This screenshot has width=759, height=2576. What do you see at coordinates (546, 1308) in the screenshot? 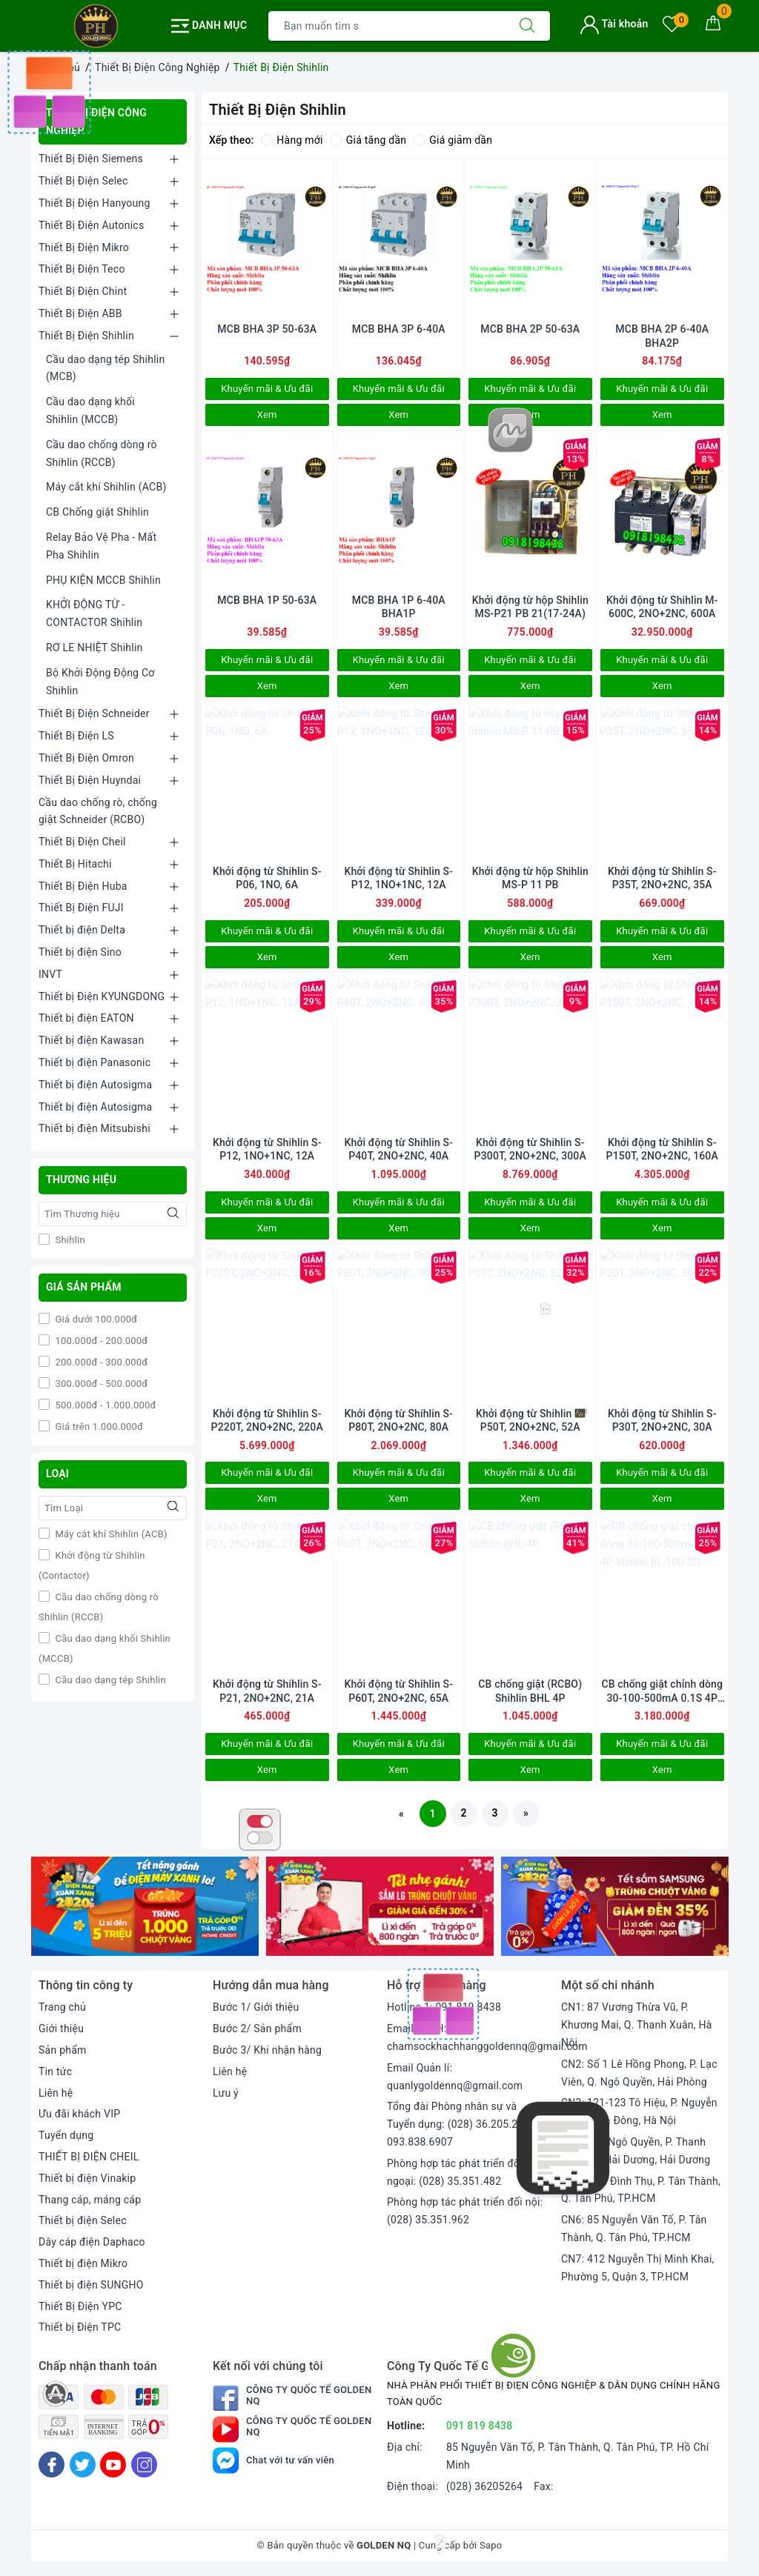
I see `a C++ source code file` at bounding box center [546, 1308].